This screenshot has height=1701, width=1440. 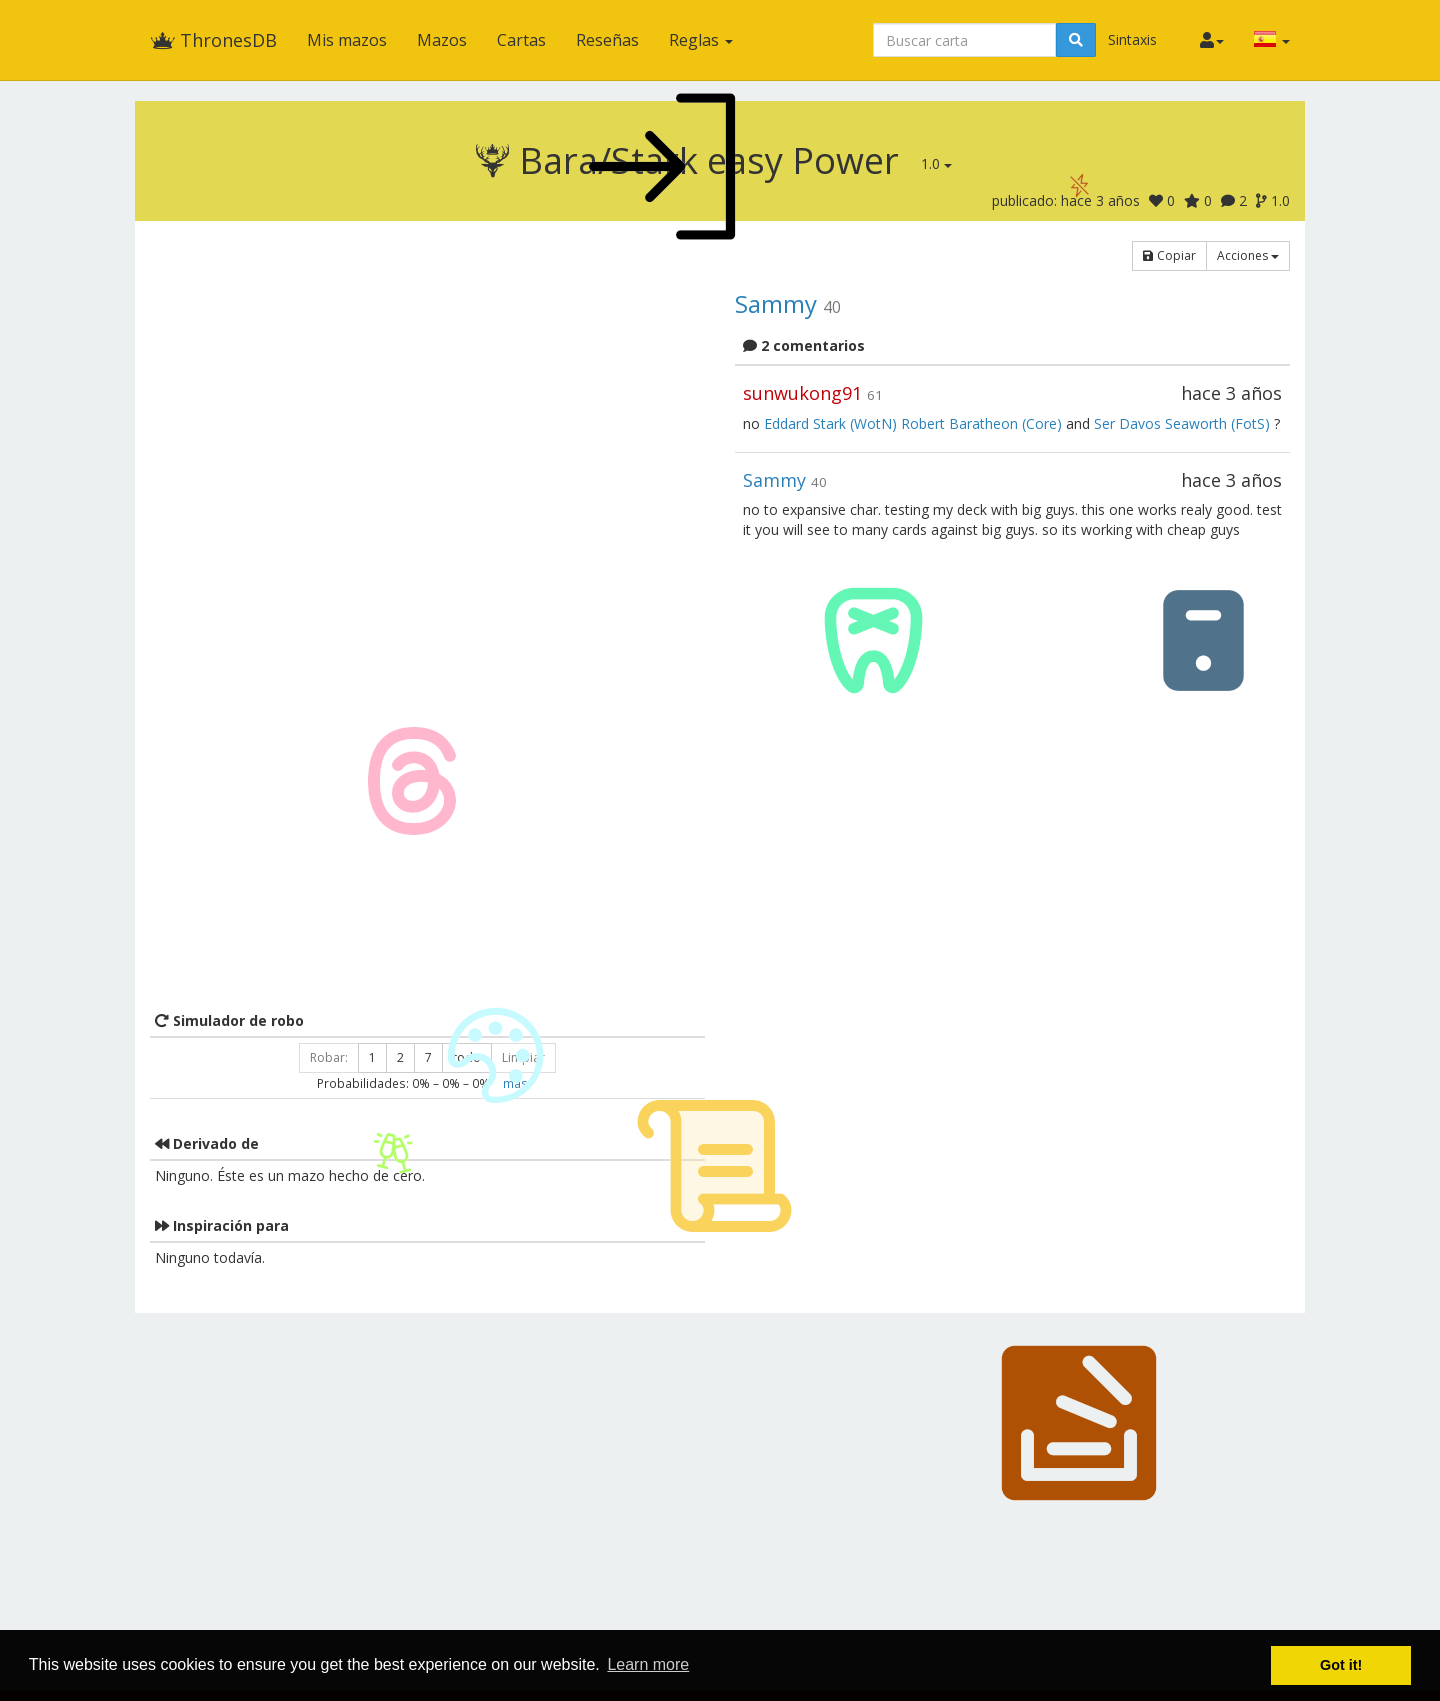 What do you see at coordinates (1079, 1423) in the screenshot?
I see `visit stack overflow for developer help` at bounding box center [1079, 1423].